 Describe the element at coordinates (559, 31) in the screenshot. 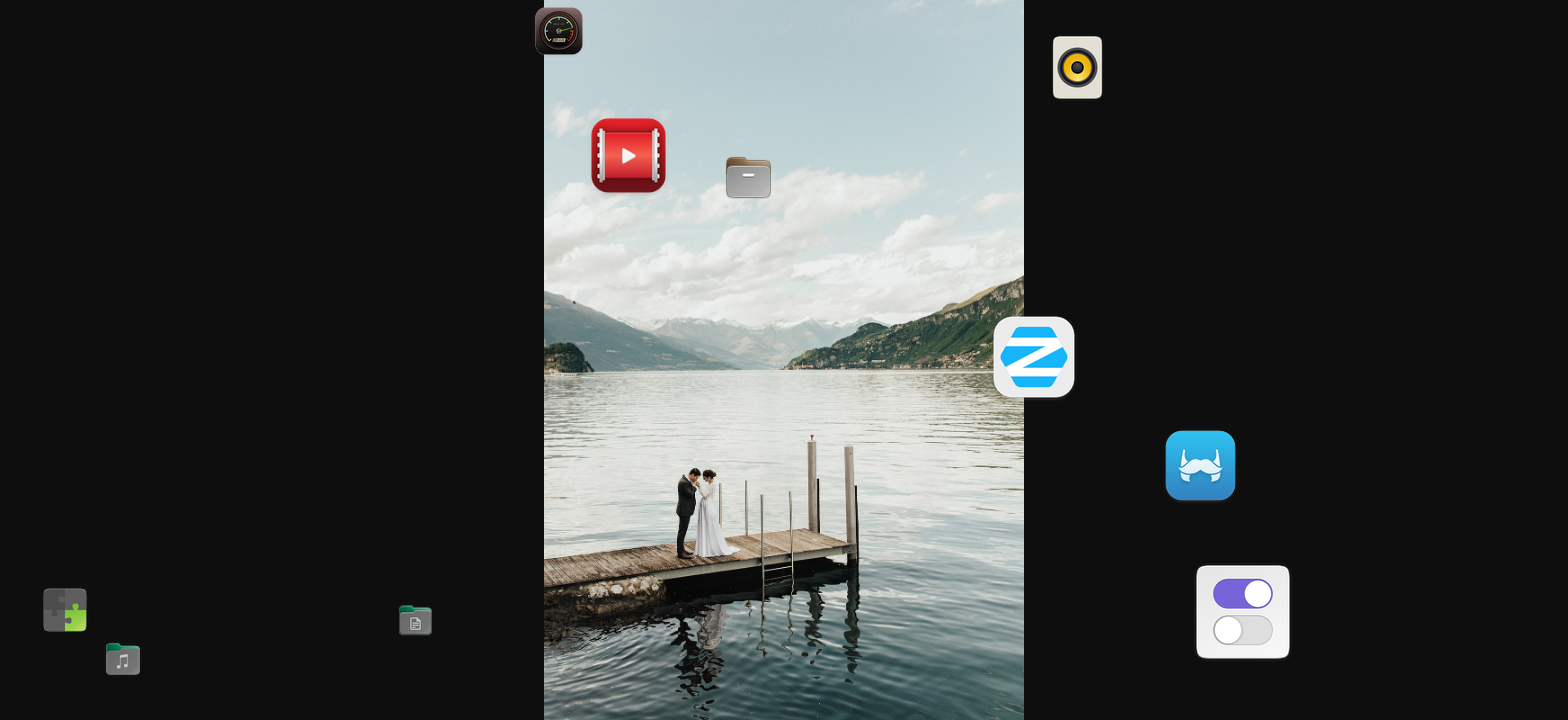

I see `launch blackmagic raw speed test application` at that location.